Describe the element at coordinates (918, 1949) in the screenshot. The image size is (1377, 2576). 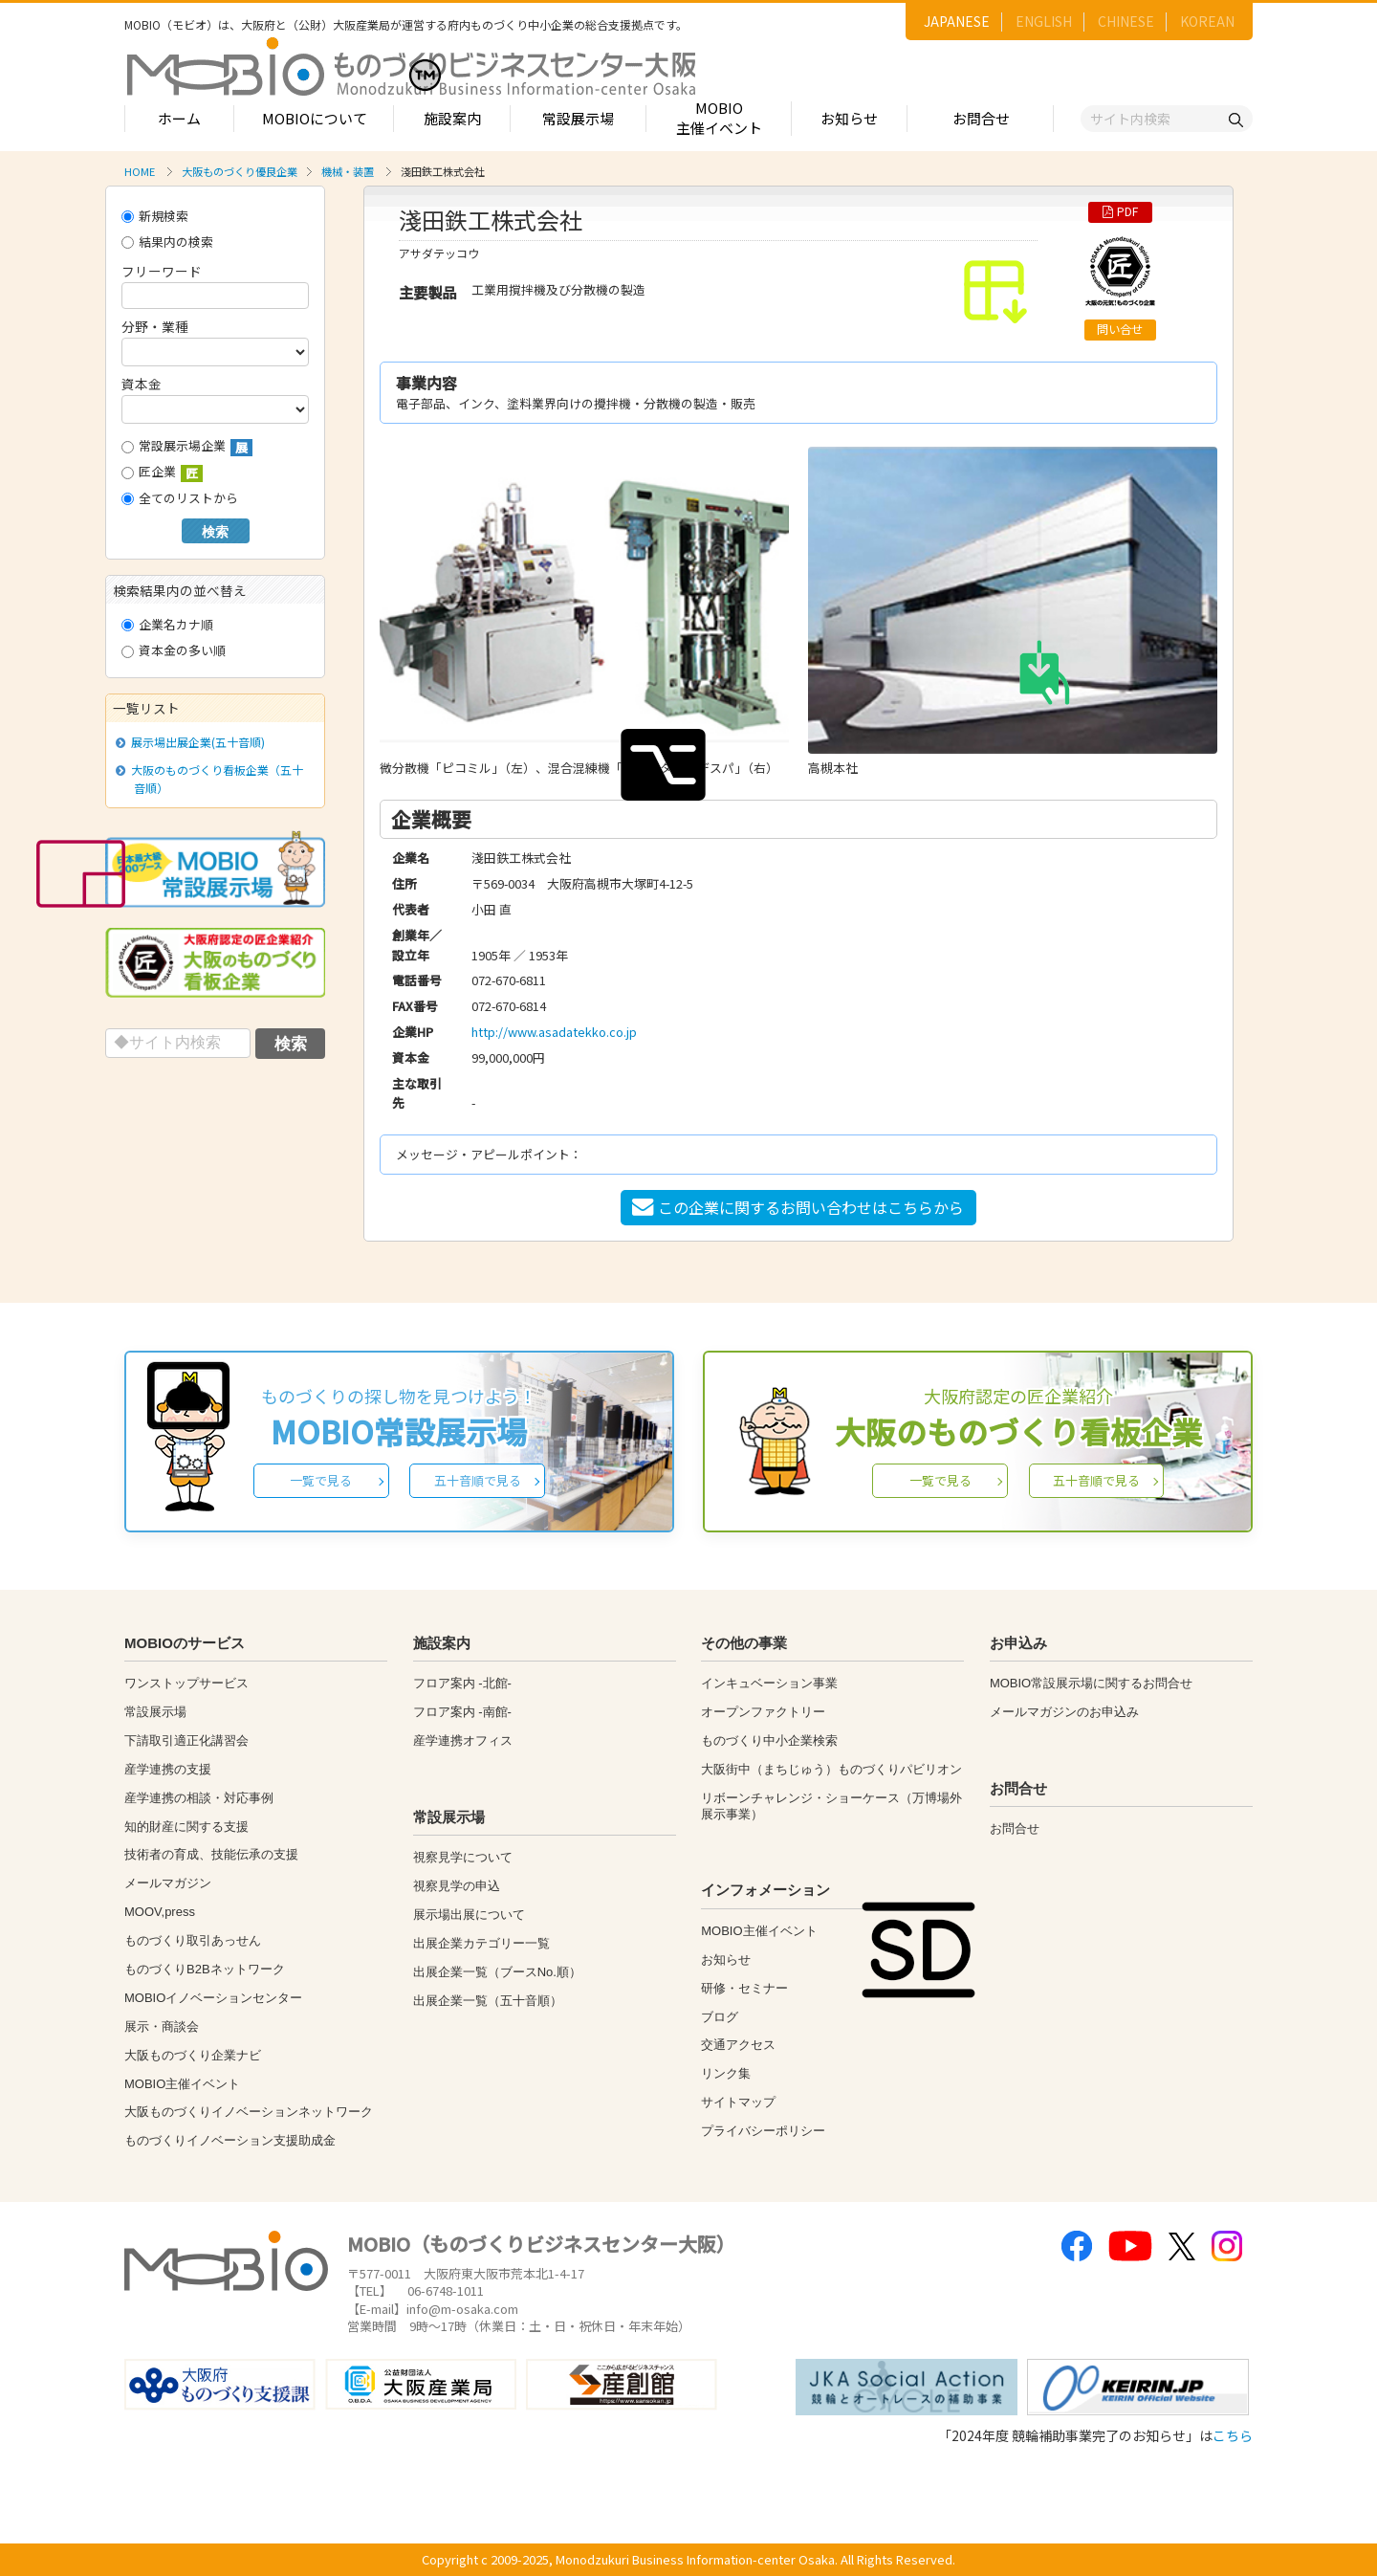
I see `indicates standard definition video quality` at that location.